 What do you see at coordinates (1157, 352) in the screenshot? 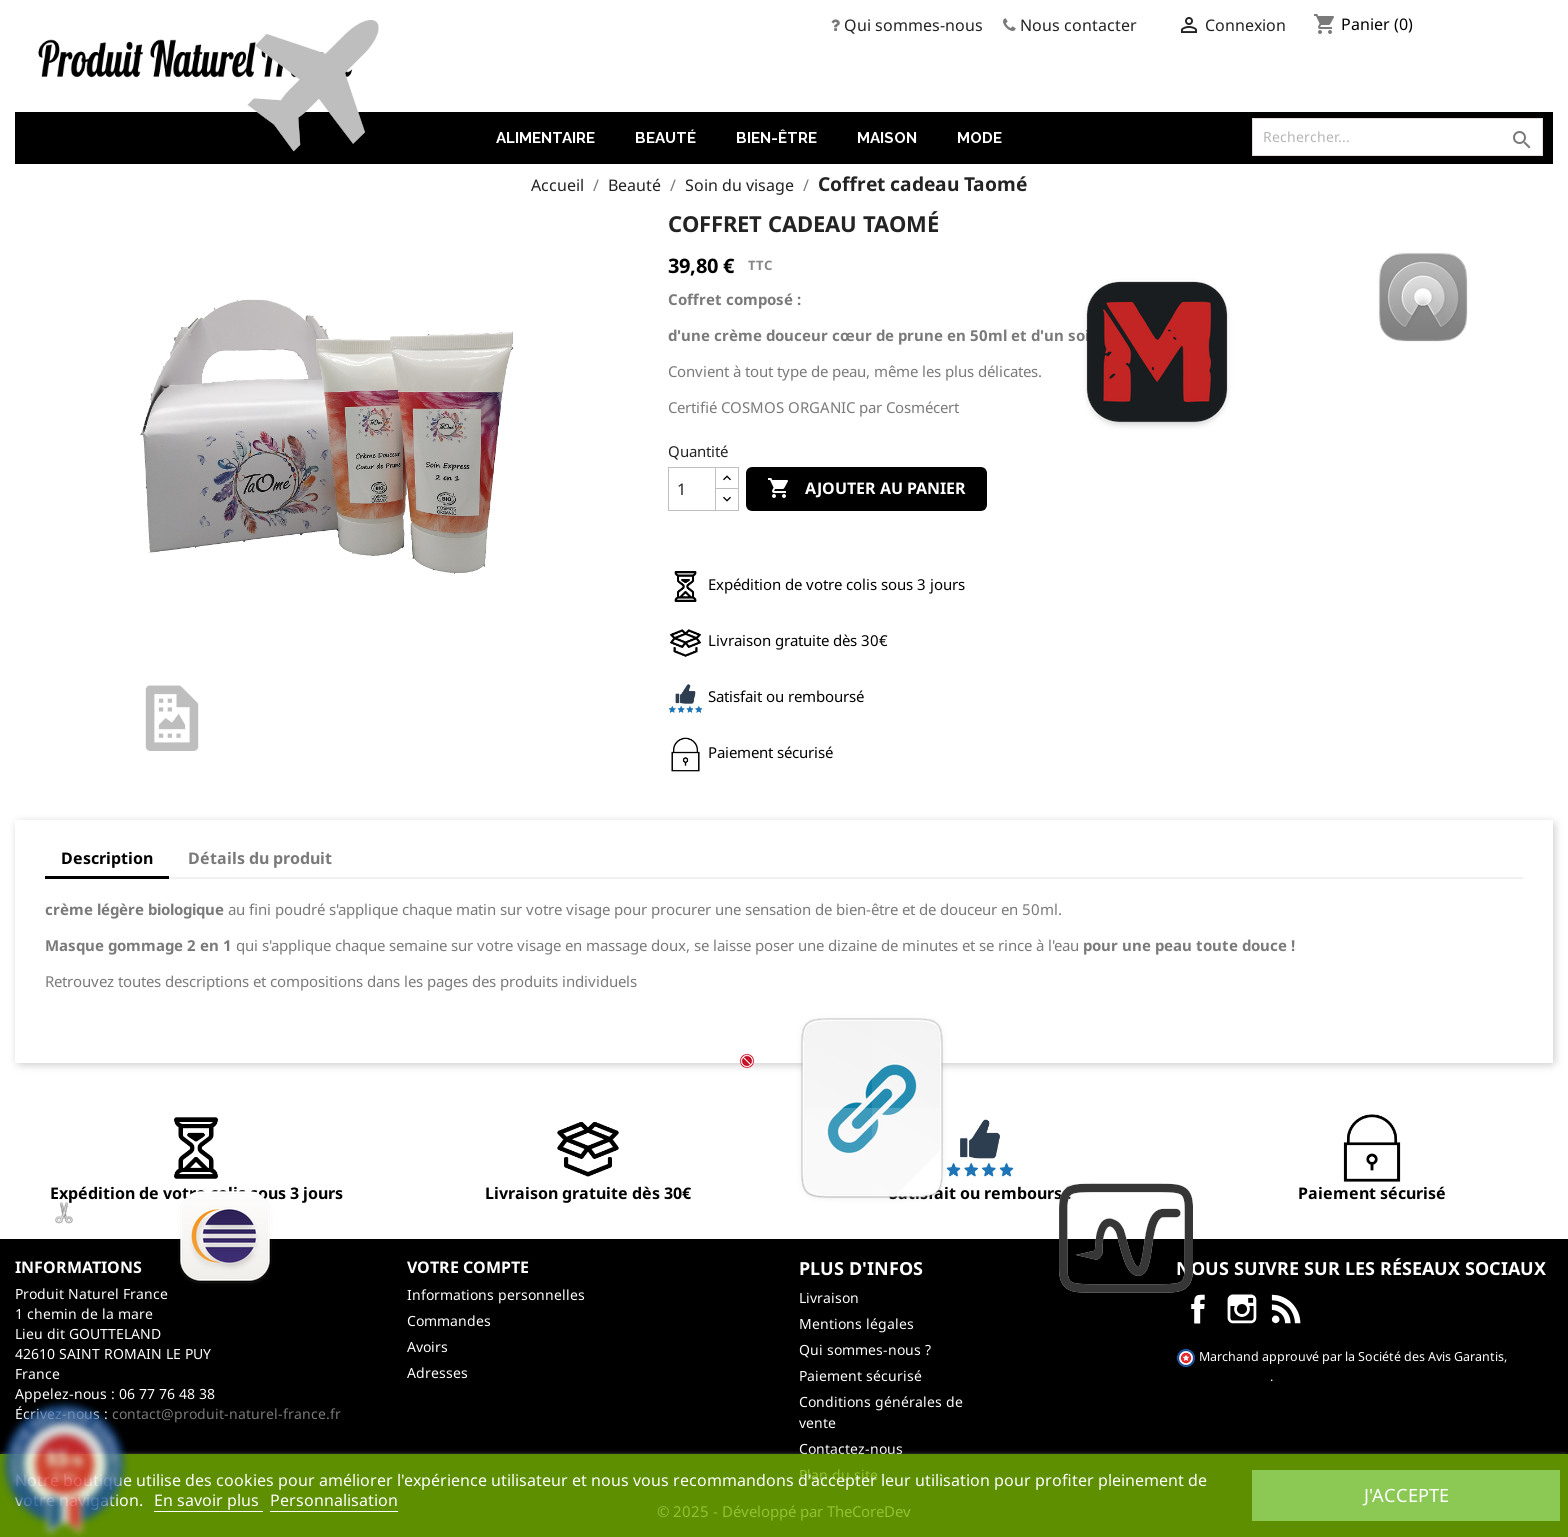
I see `launch Metro 2033 game` at bounding box center [1157, 352].